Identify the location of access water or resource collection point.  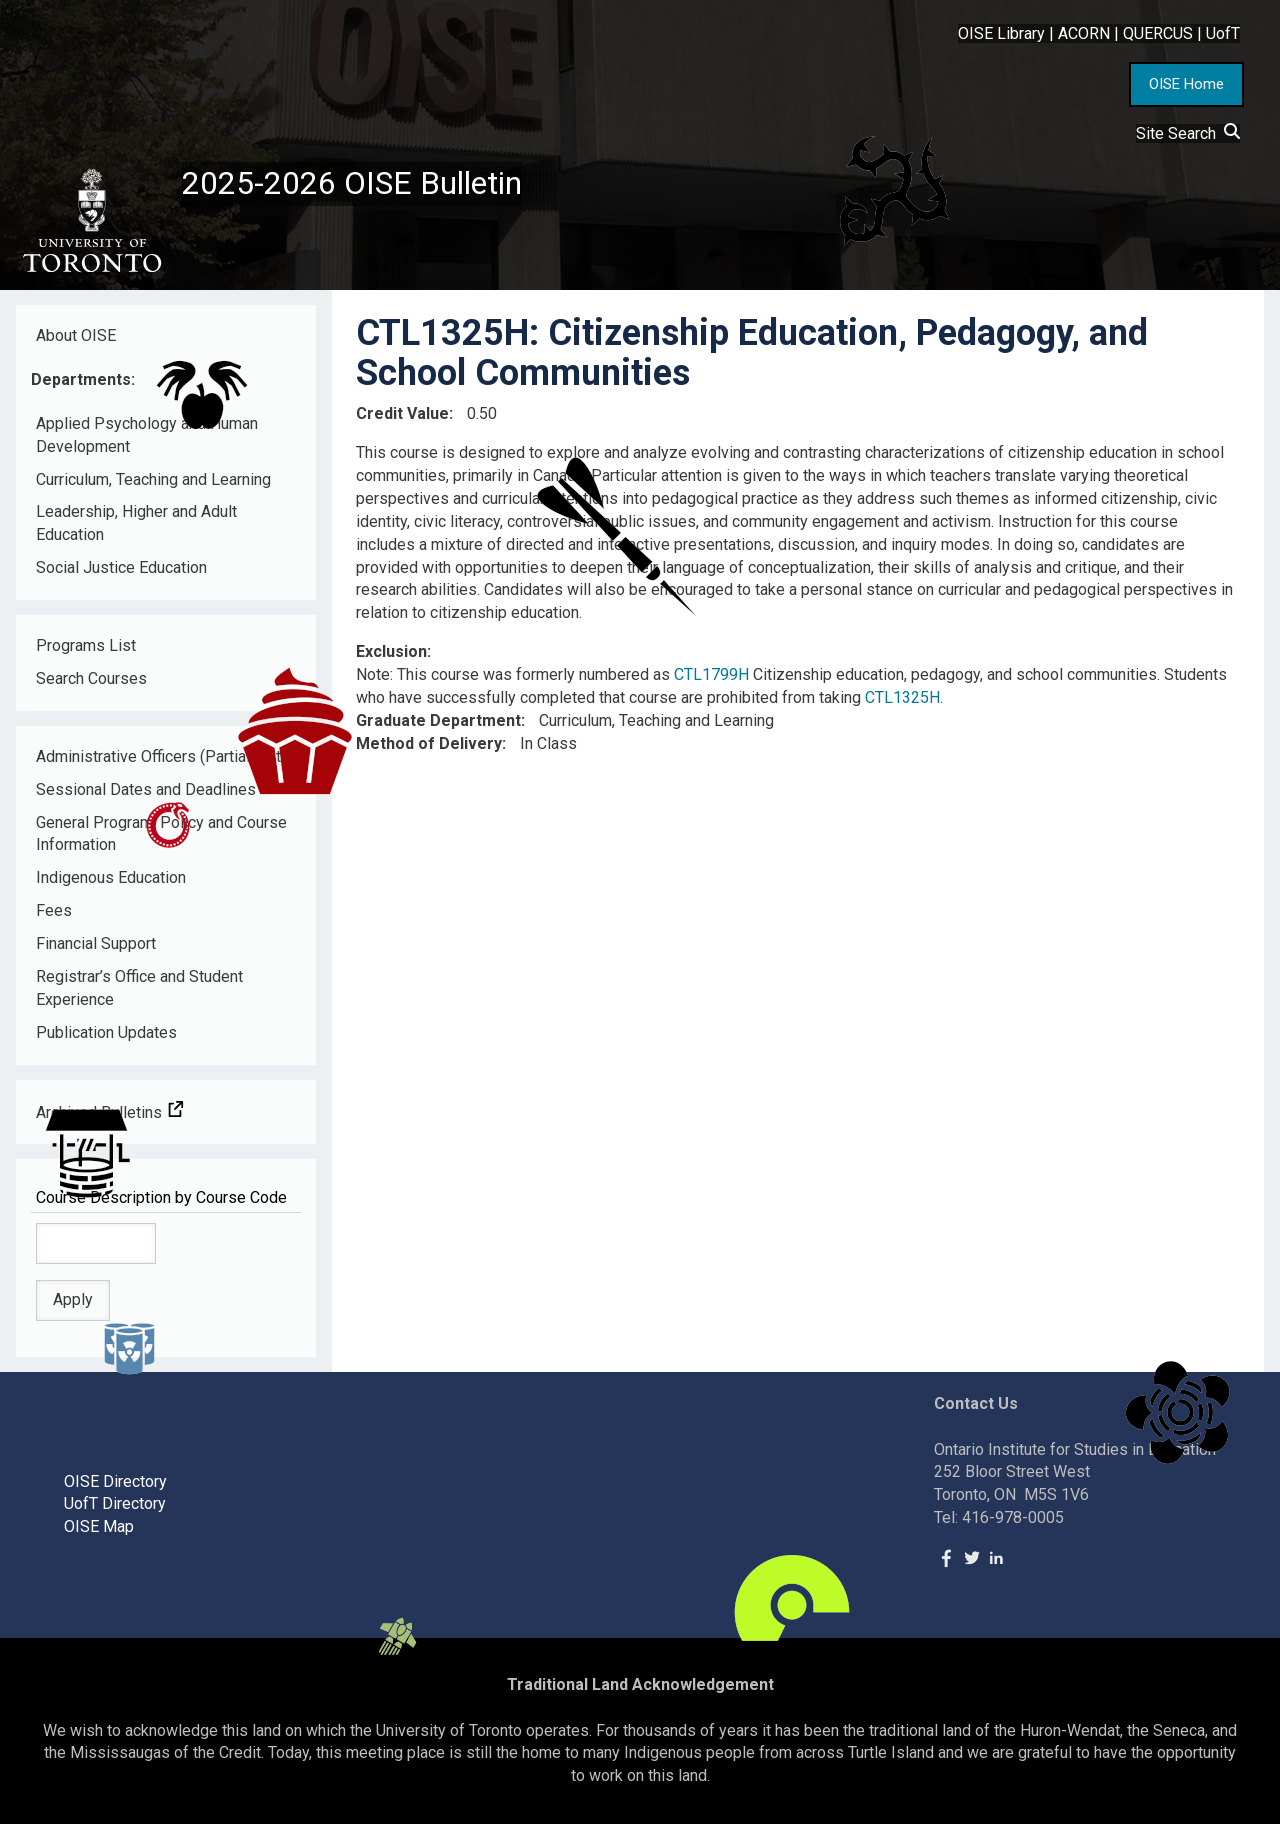
(86, 1153).